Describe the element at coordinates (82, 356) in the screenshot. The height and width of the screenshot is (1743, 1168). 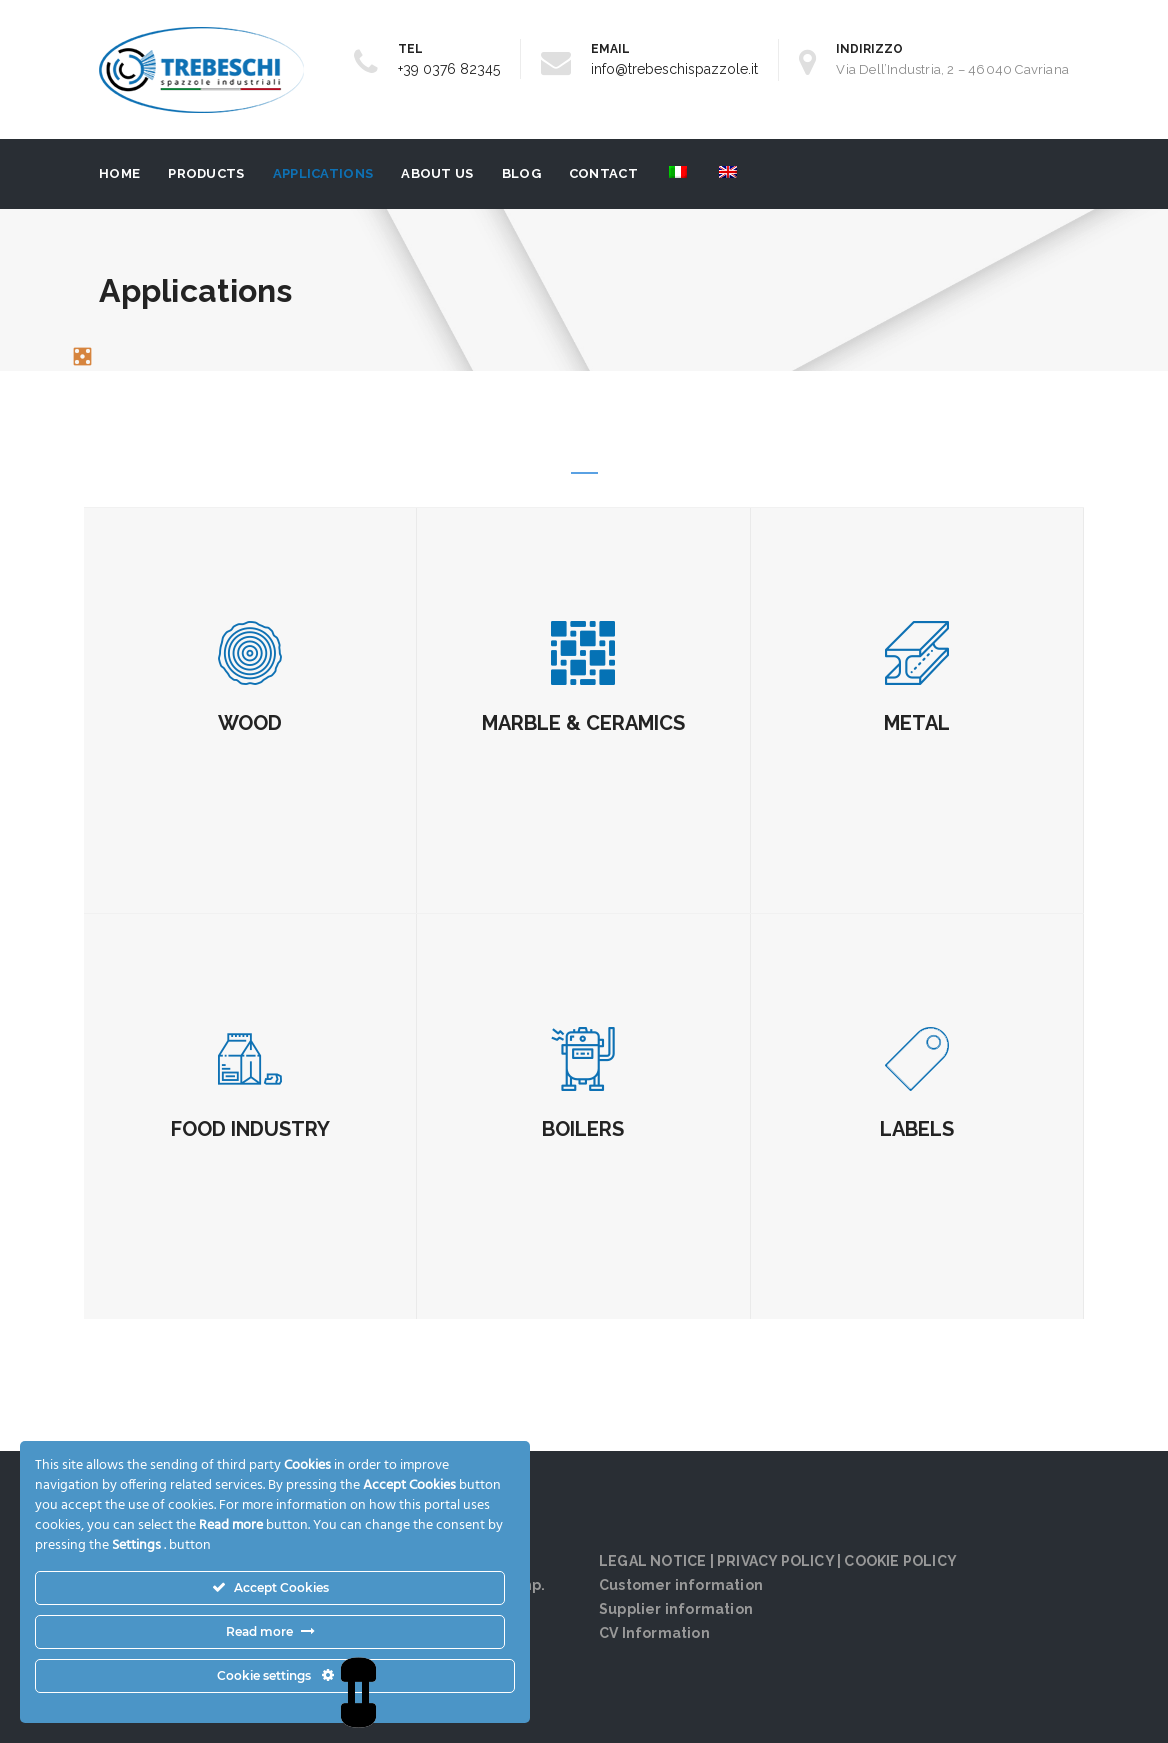
I see `roll the dice or generate a random number` at that location.